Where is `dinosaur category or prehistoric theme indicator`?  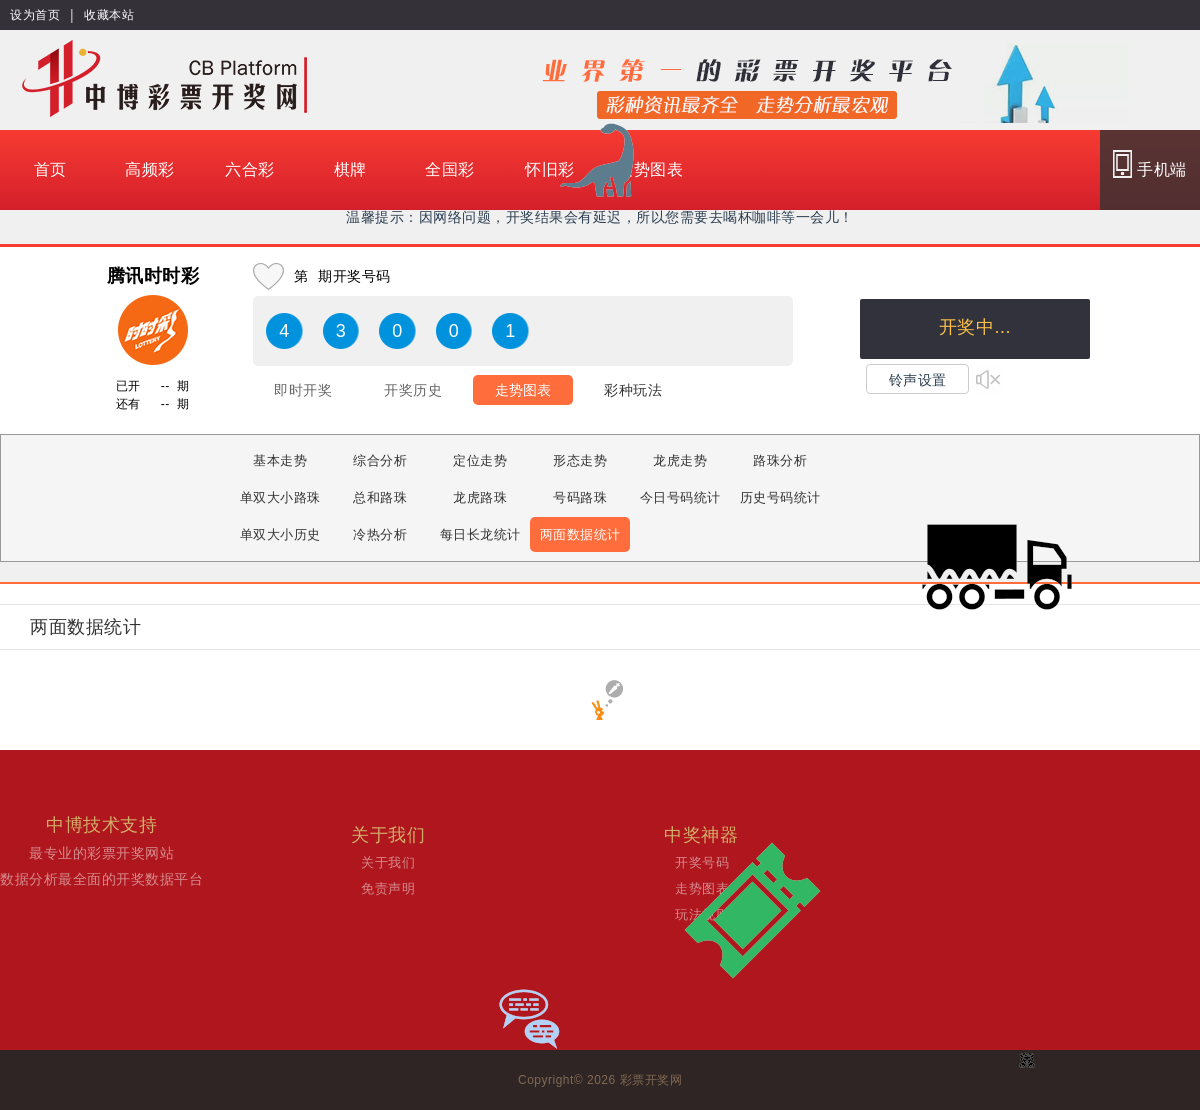 dinosaur category or prehistoric theme indicator is located at coordinates (597, 160).